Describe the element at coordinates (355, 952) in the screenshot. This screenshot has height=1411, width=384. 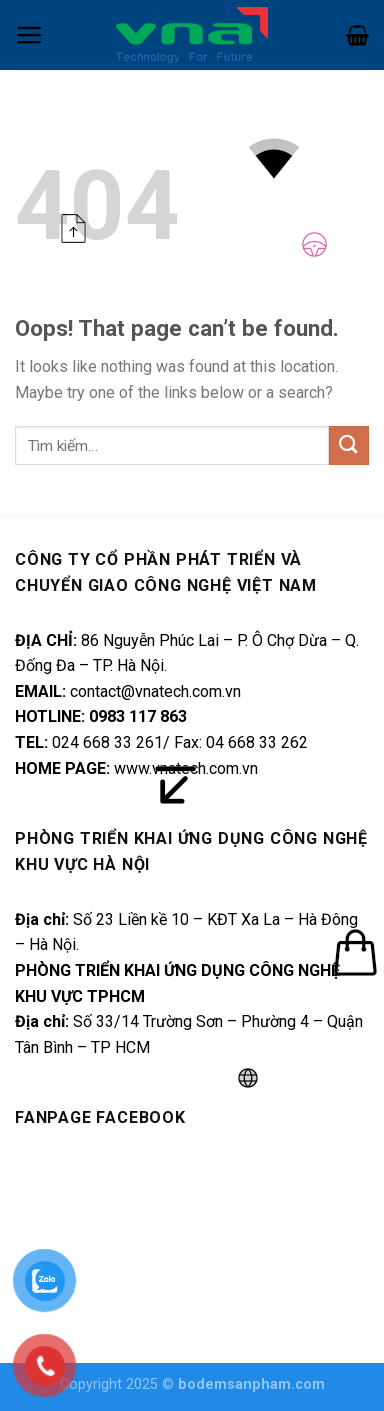
I see `view your shopping bag` at that location.